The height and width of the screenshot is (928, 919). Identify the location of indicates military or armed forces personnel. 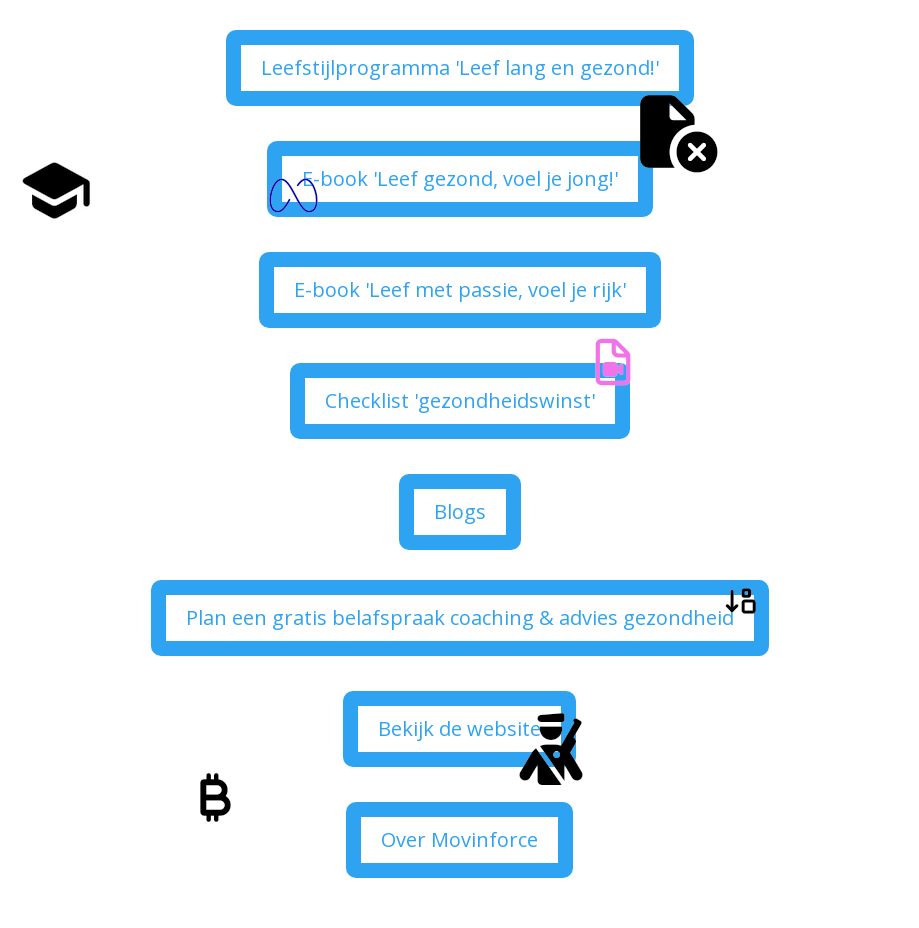
(551, 749).